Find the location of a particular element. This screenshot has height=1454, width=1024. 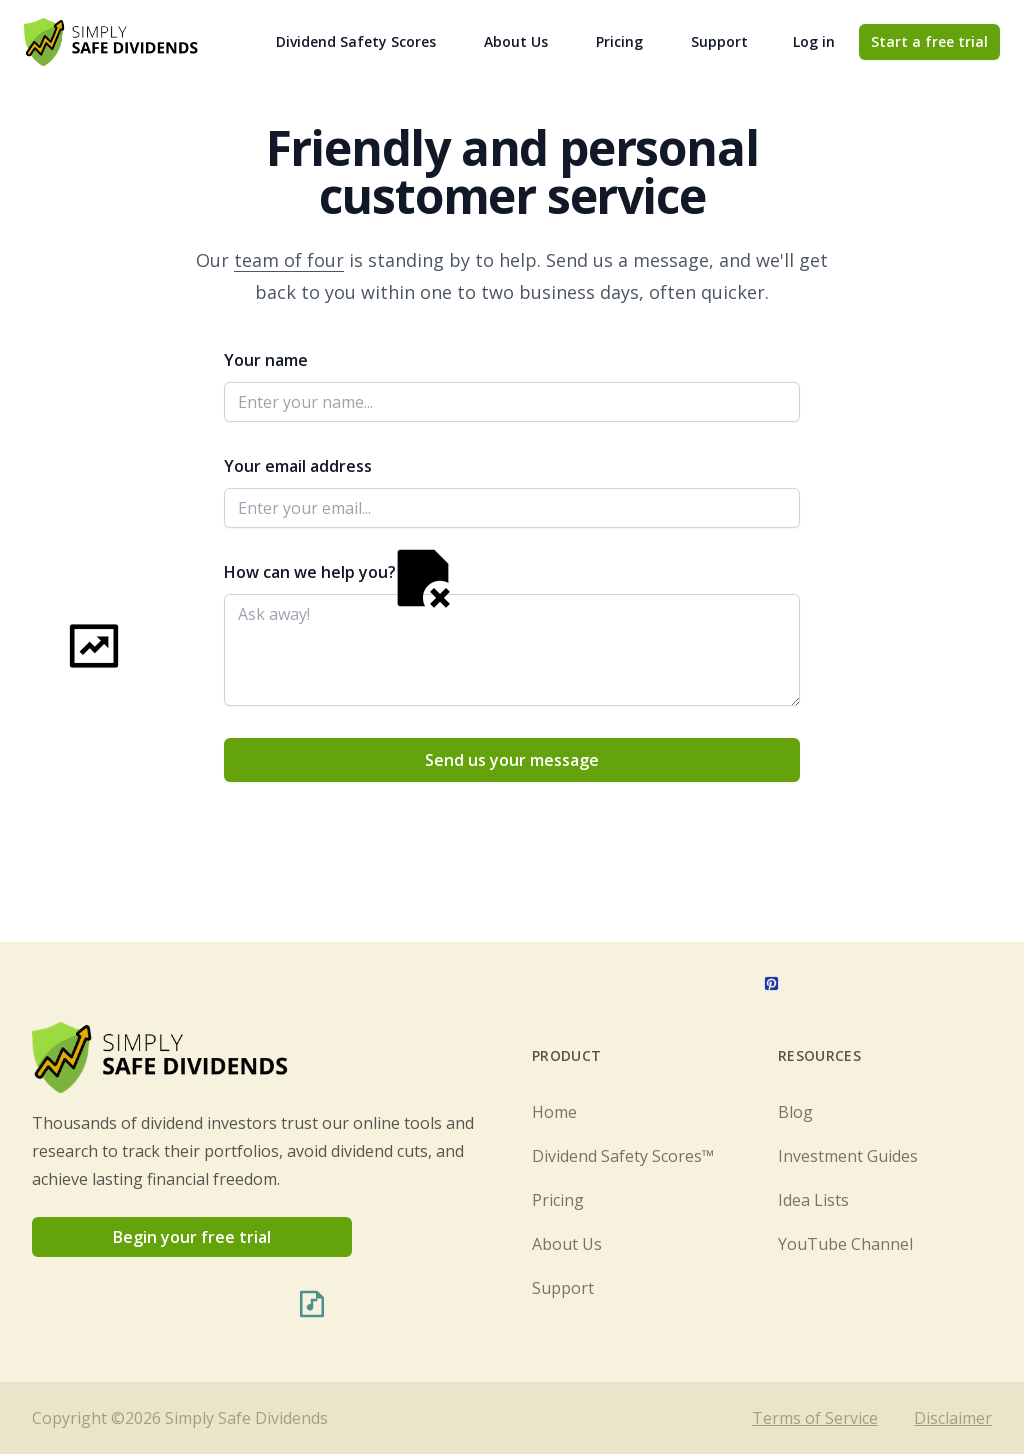

open an audio or music file is located at coordinates (312, 1304).